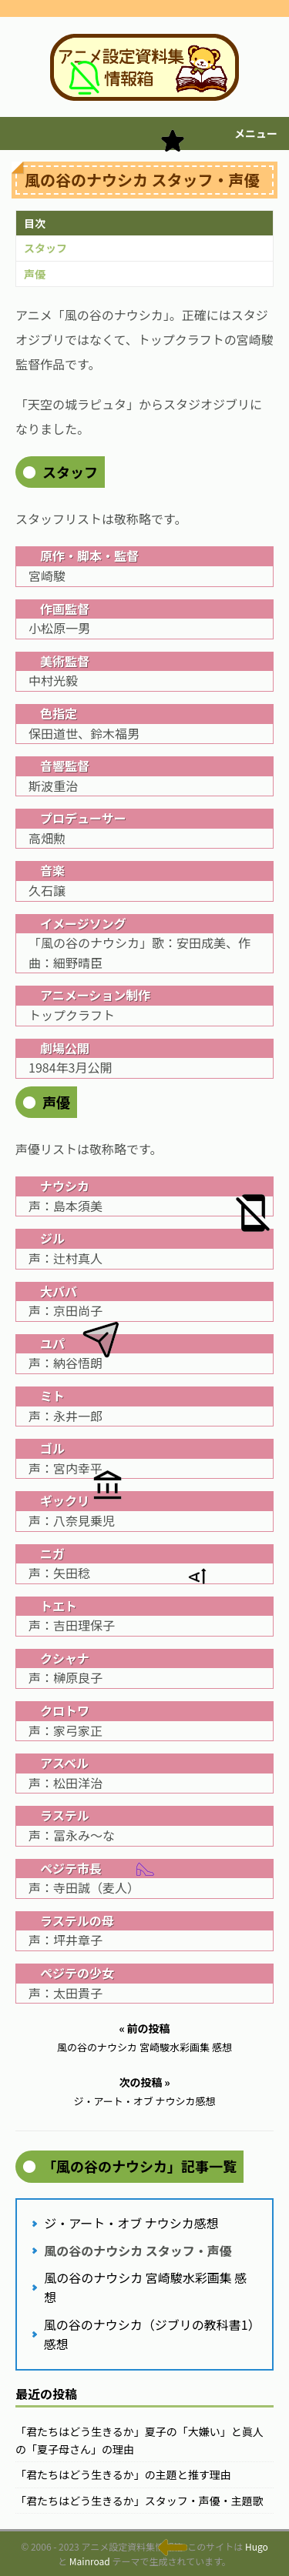 This screenshot has height=2576, width=289. I want to click on rotate text orientation upward, so click(197, 1576).